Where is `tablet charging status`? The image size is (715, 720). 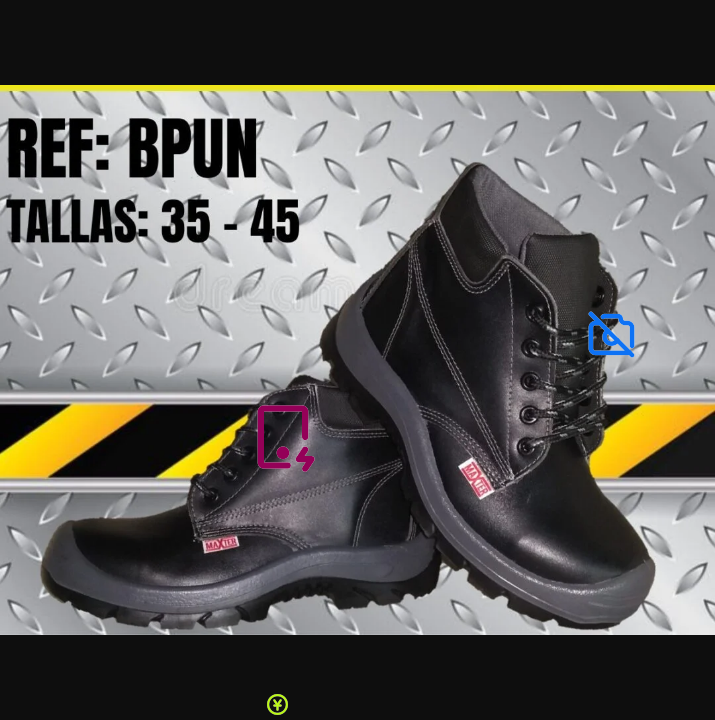
tablet charging status is located at coordinates (283, 437).